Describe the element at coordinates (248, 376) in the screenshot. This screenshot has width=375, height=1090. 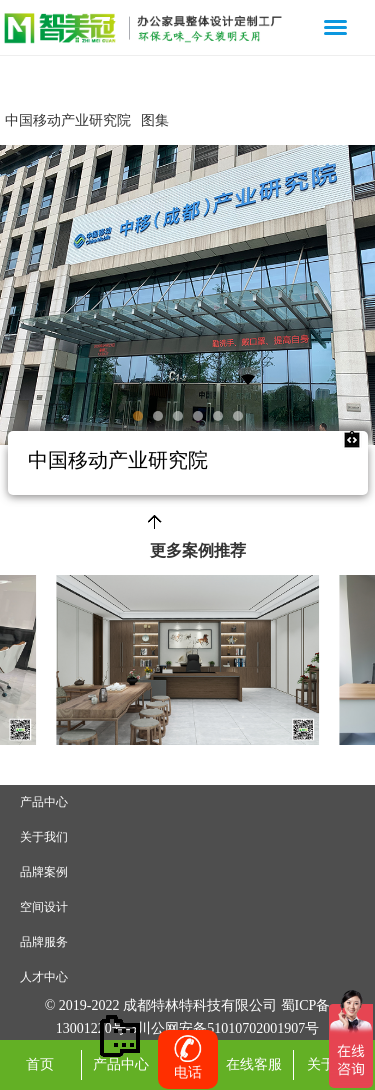
I see `indicates weak wifi signal strength` at that location.